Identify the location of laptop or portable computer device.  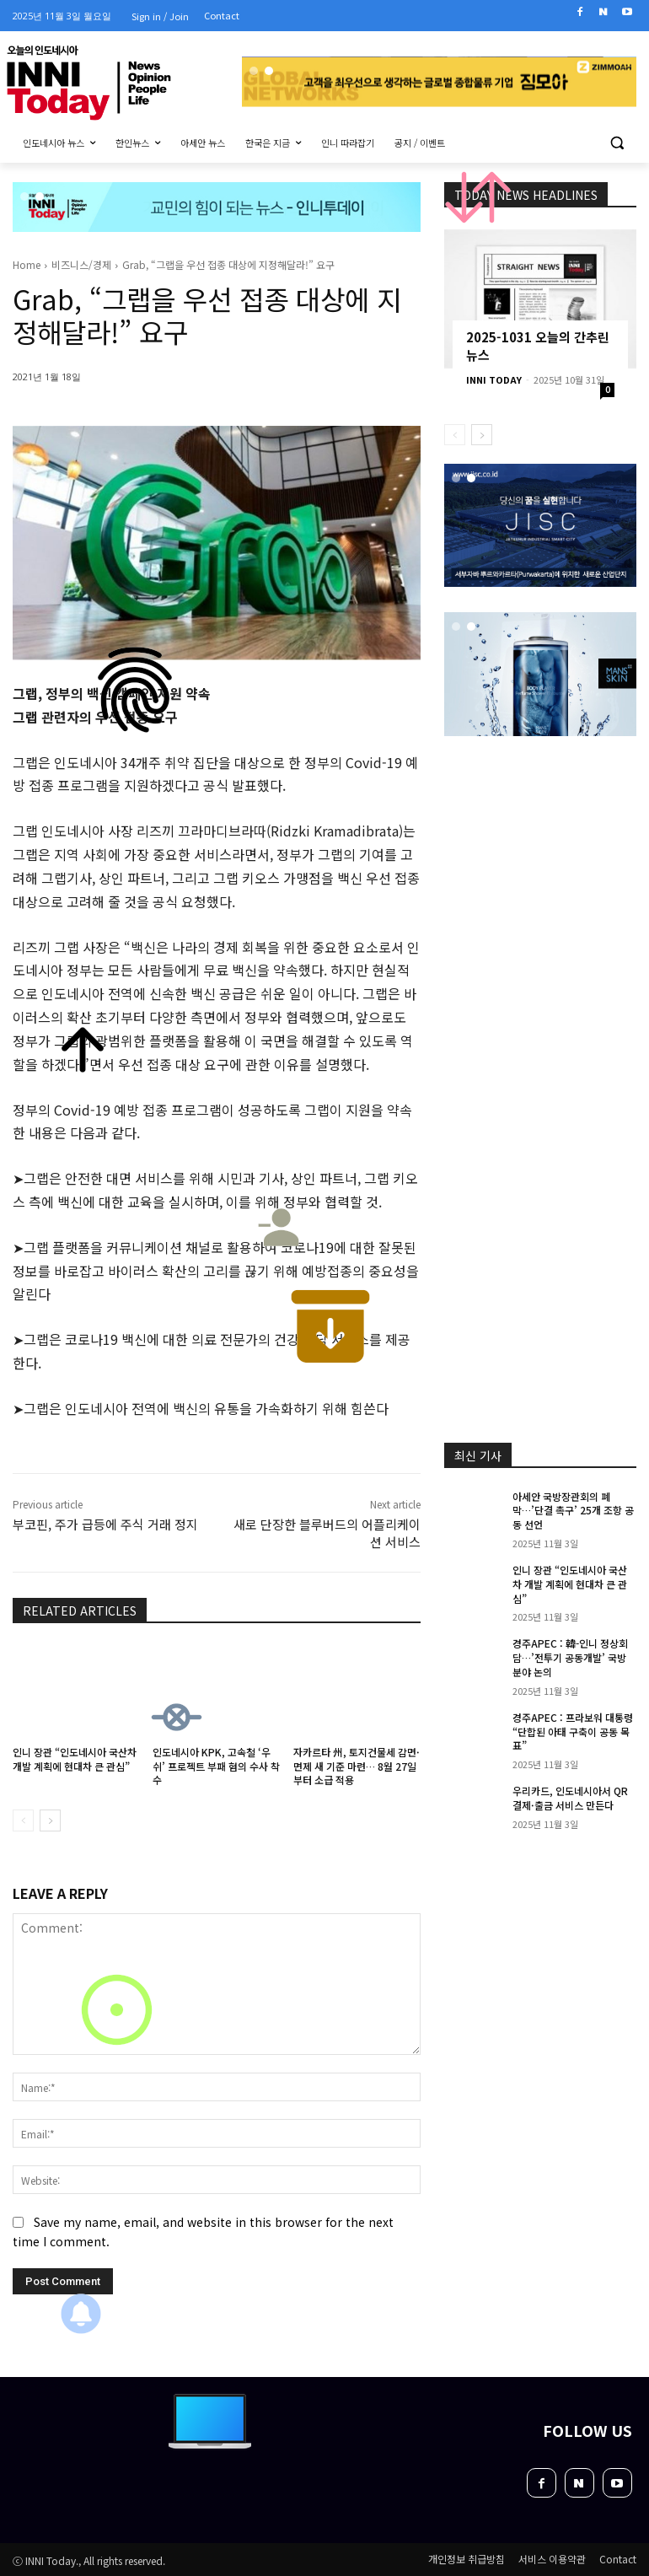
(210, 2420).